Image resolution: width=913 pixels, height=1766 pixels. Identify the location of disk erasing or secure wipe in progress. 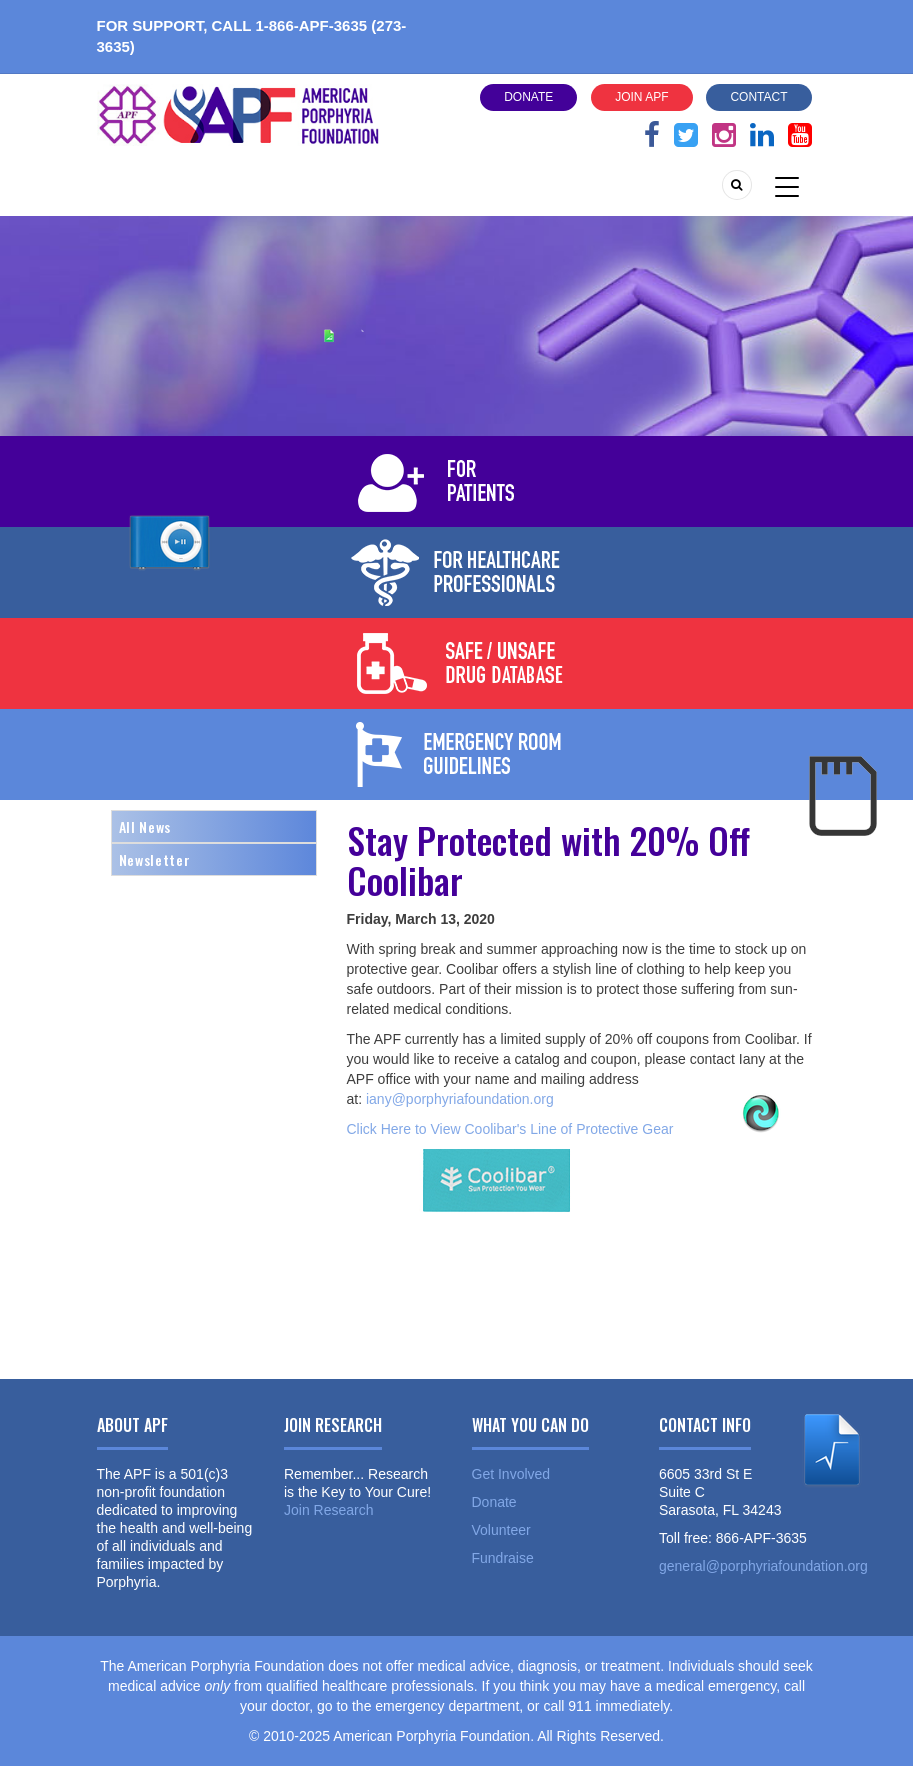
(761, 1113).